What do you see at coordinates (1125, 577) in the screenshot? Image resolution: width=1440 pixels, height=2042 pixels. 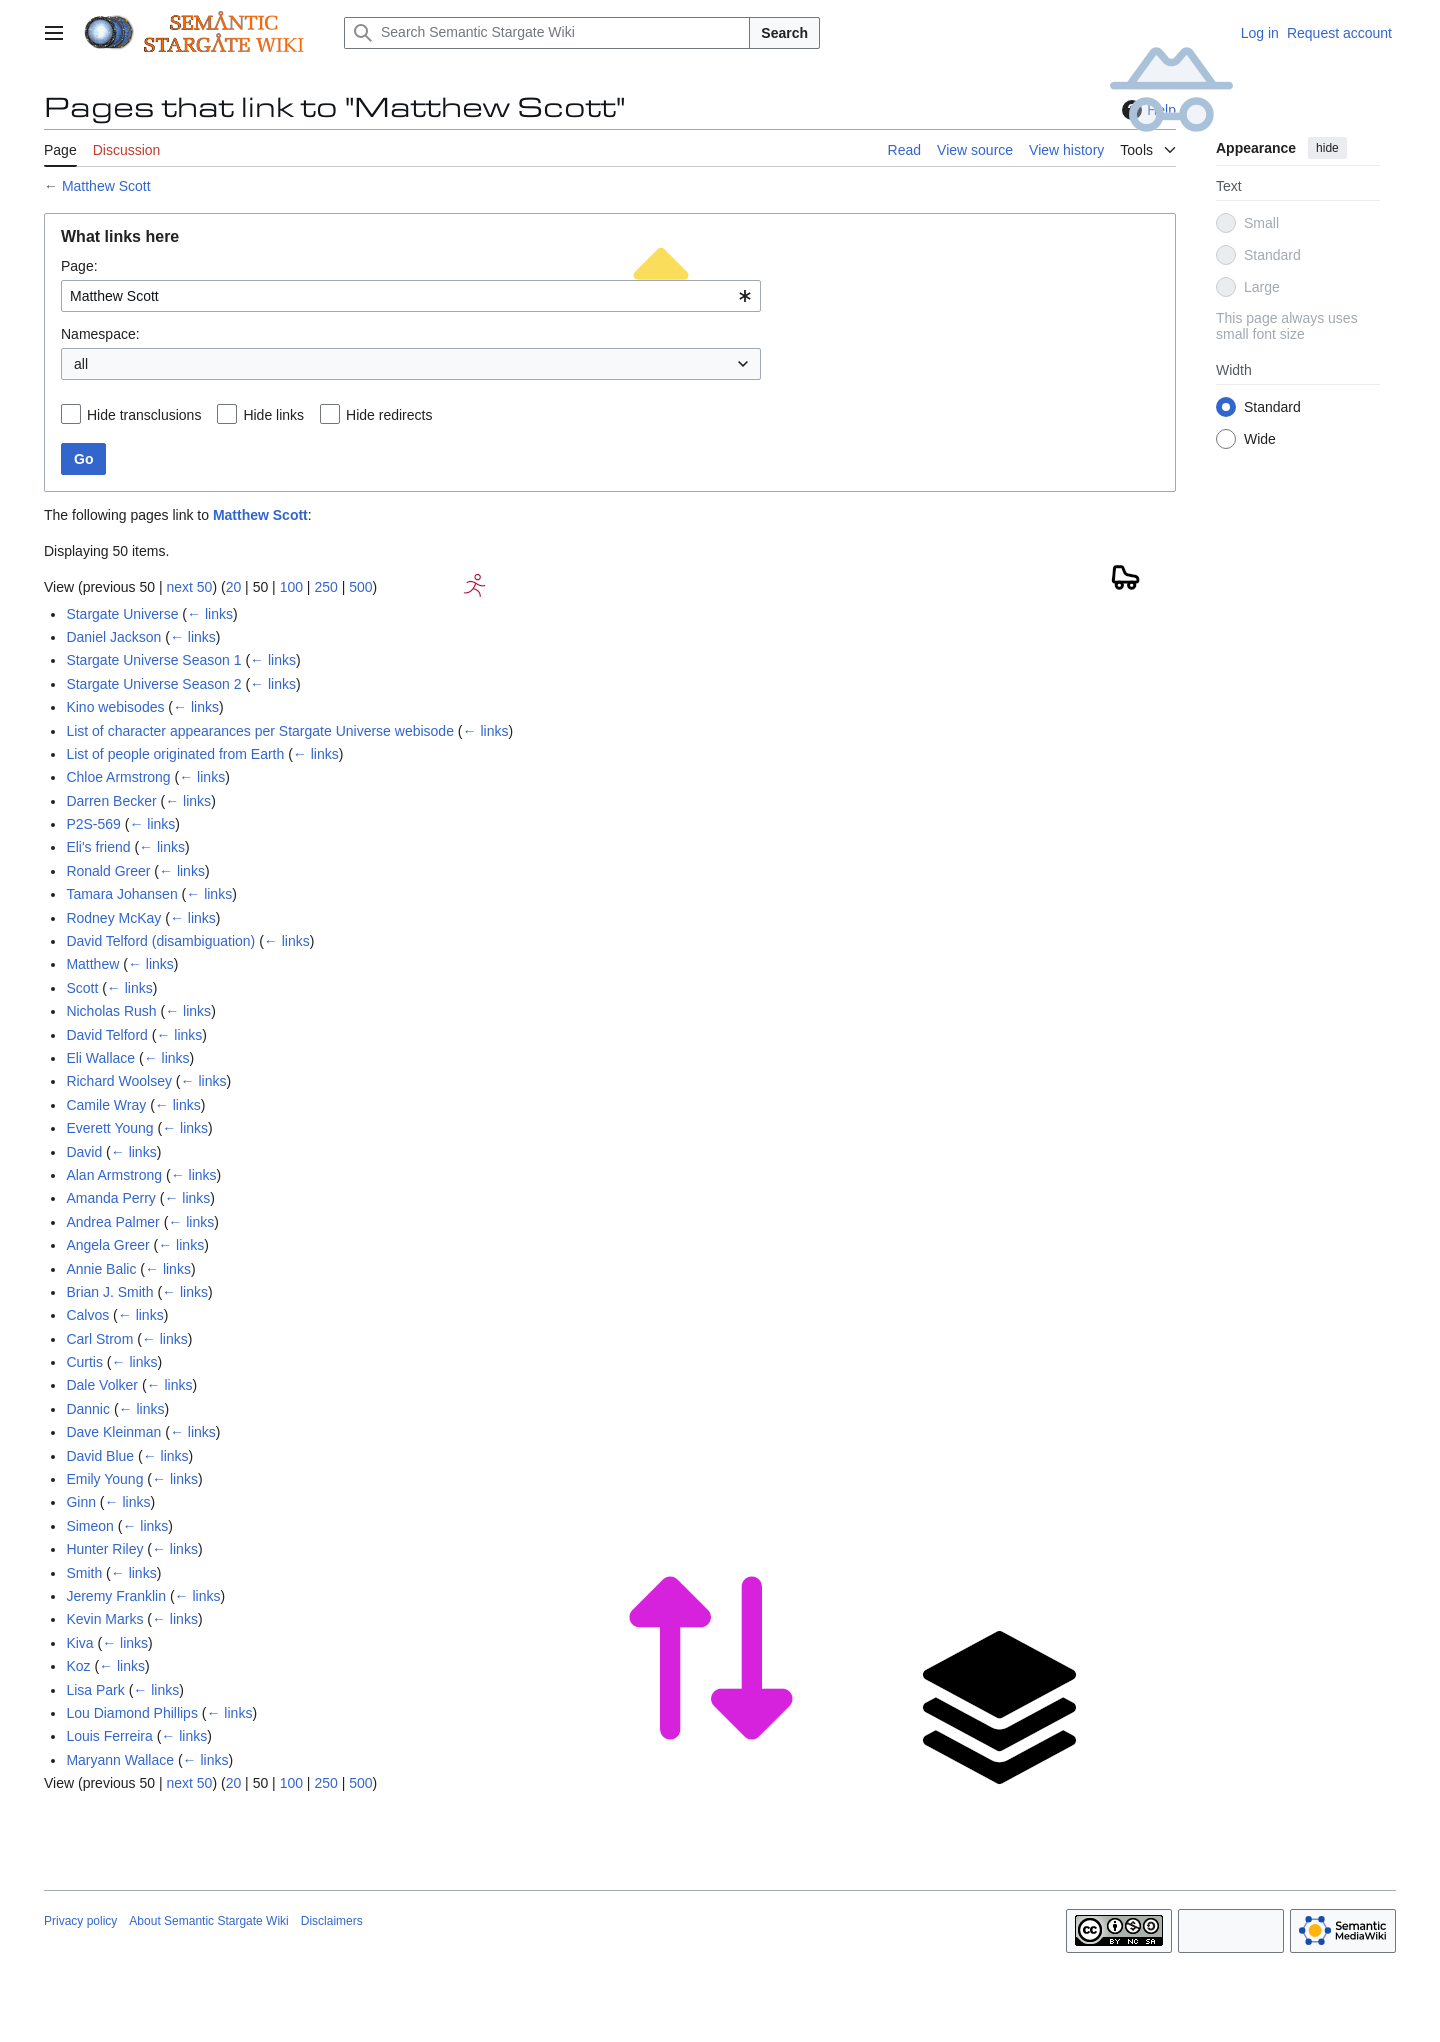 I see `browse roller skating activities or locations` at bounding box center [1125, 577].